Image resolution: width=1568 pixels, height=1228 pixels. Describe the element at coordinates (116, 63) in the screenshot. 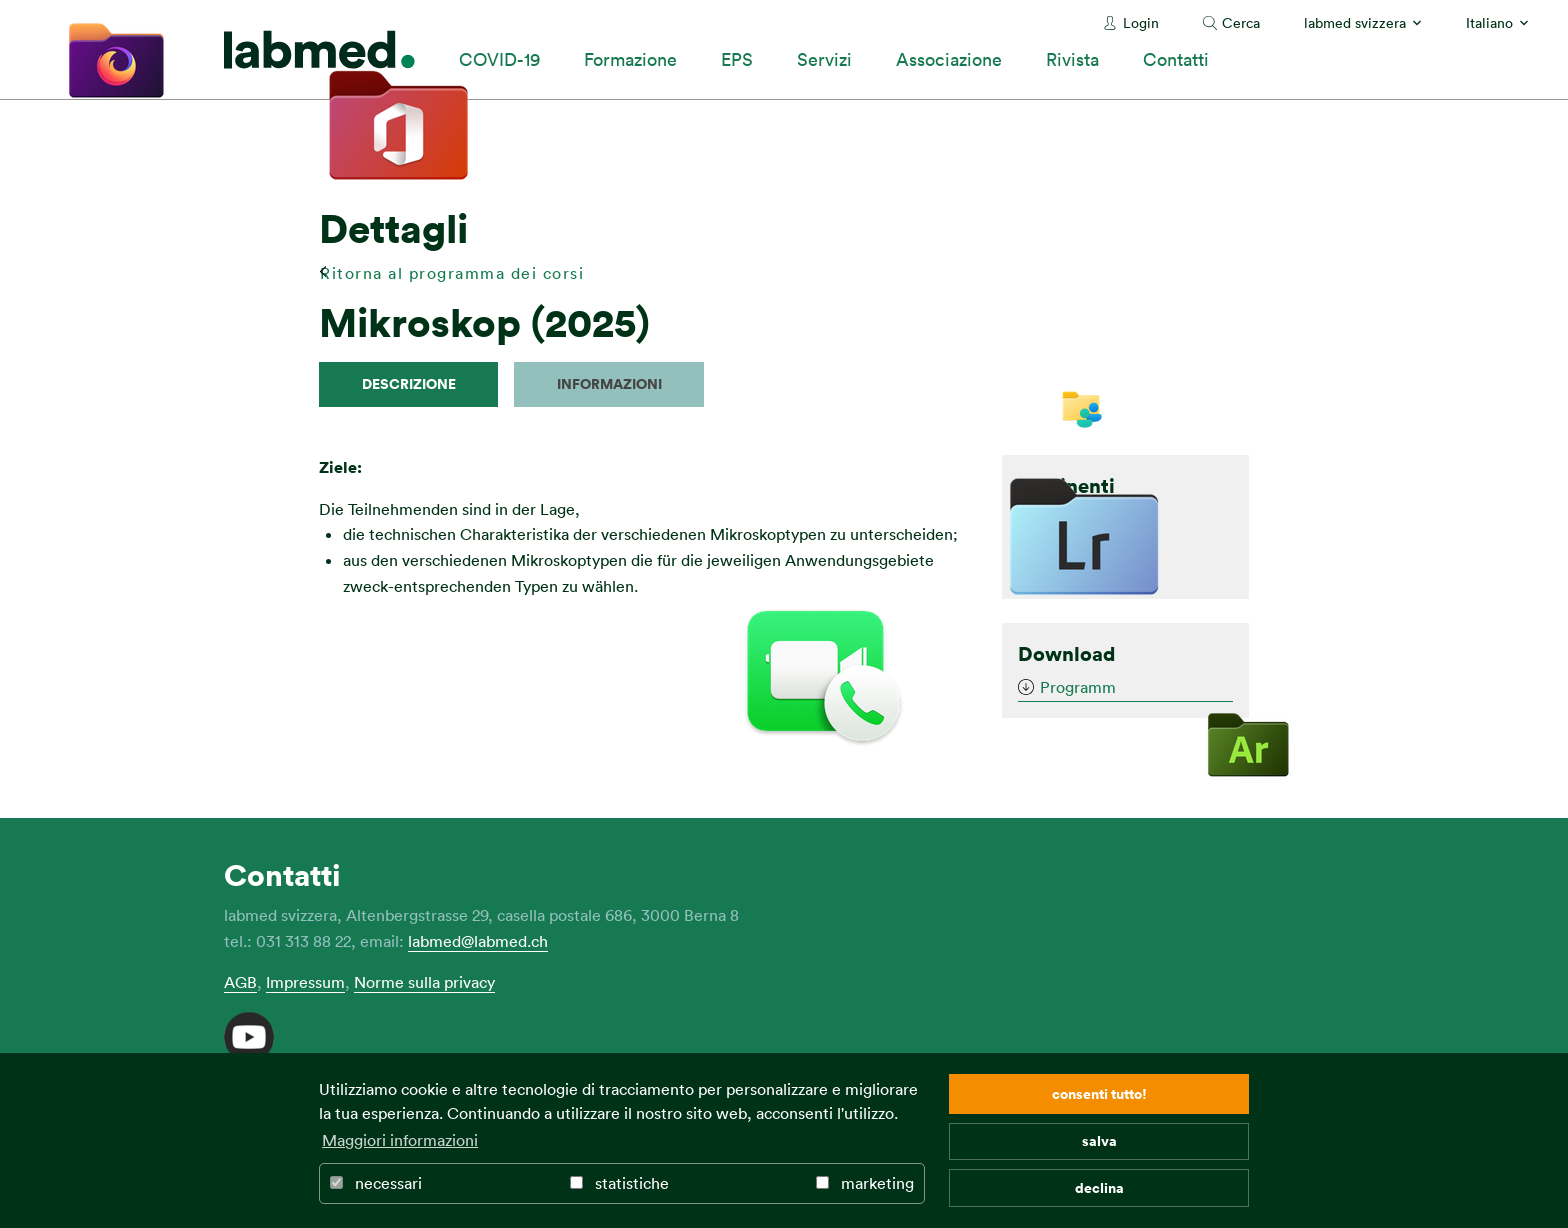

I see `open firefox downloads folder` at that location.